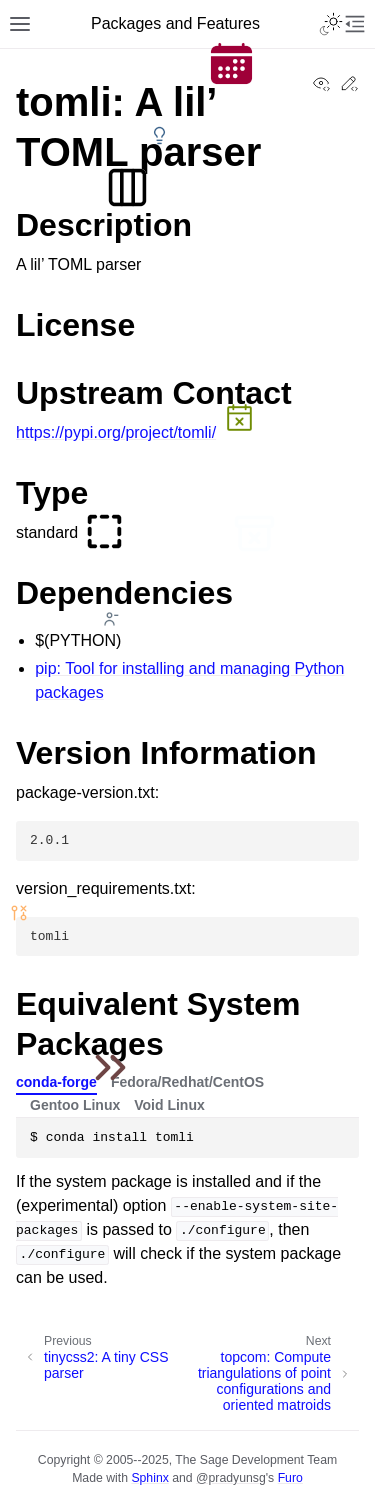 The height and width of the screenshot is (1503, 375). I want to click on select or crop an area, so click(104, 531).